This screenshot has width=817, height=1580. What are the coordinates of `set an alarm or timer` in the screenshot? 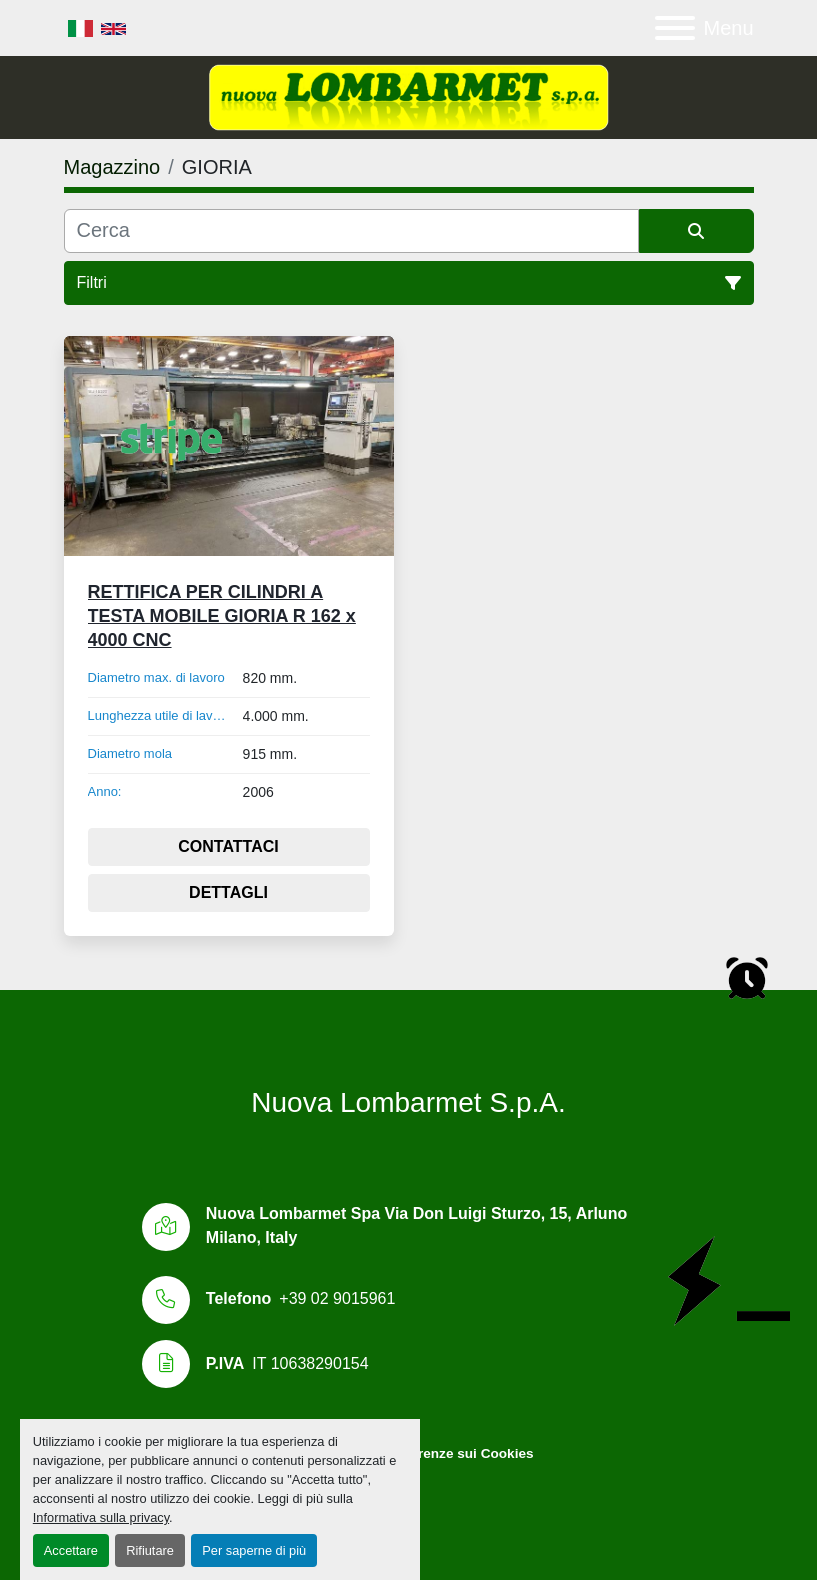 It's located at (747, 978).